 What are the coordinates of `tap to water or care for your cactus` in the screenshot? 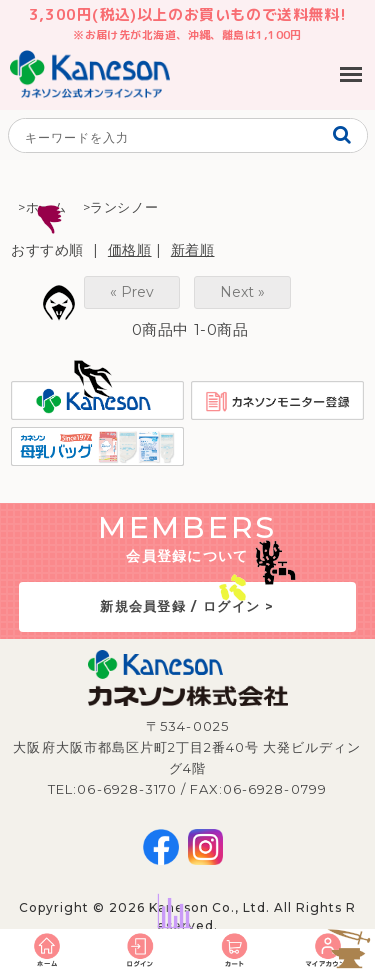 It's located at (275, 562).